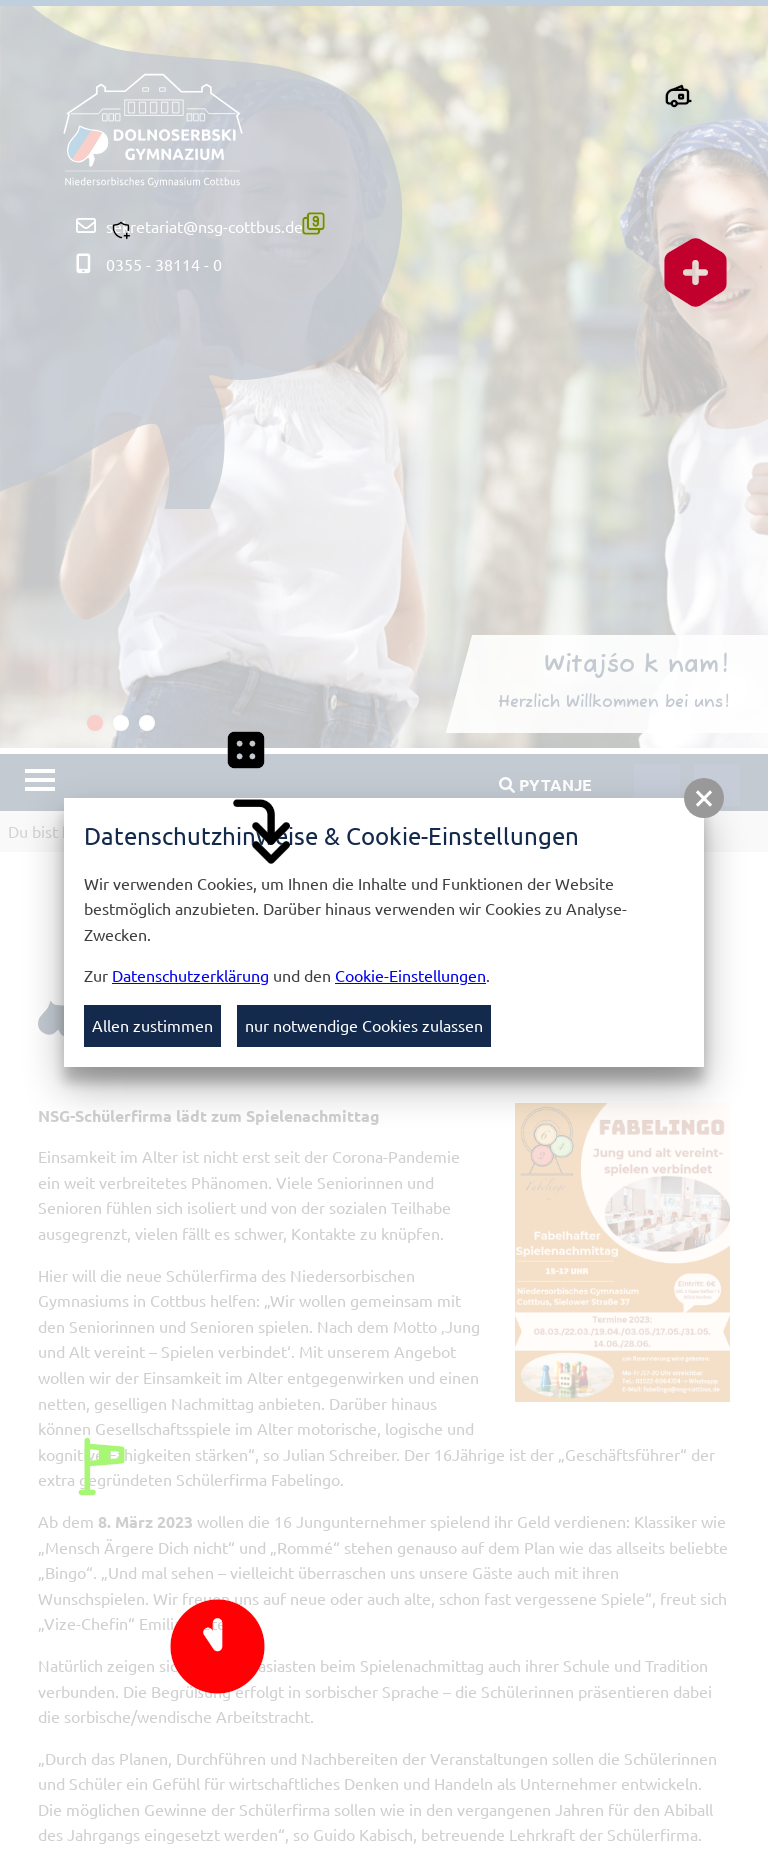  I want to click on browse caravan or RV rentals, so click(678, 96).